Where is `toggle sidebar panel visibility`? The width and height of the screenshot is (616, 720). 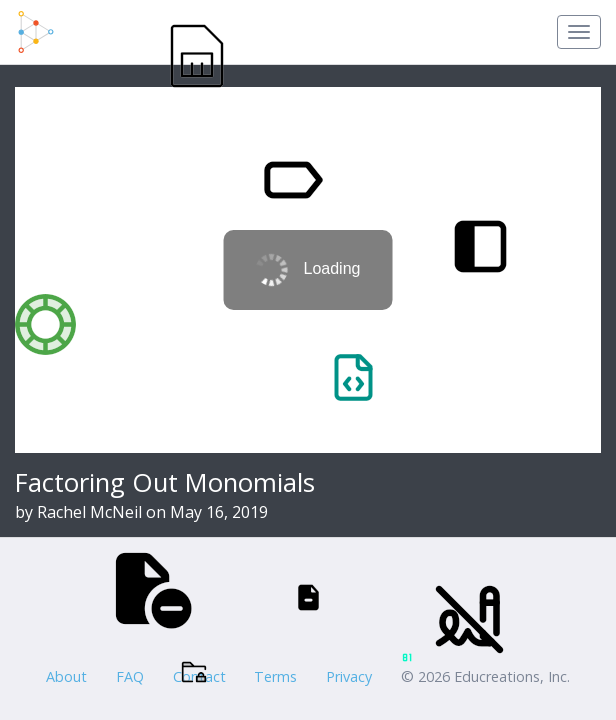
toggle sidebar panel visibility is located at coordinates (480, 246).